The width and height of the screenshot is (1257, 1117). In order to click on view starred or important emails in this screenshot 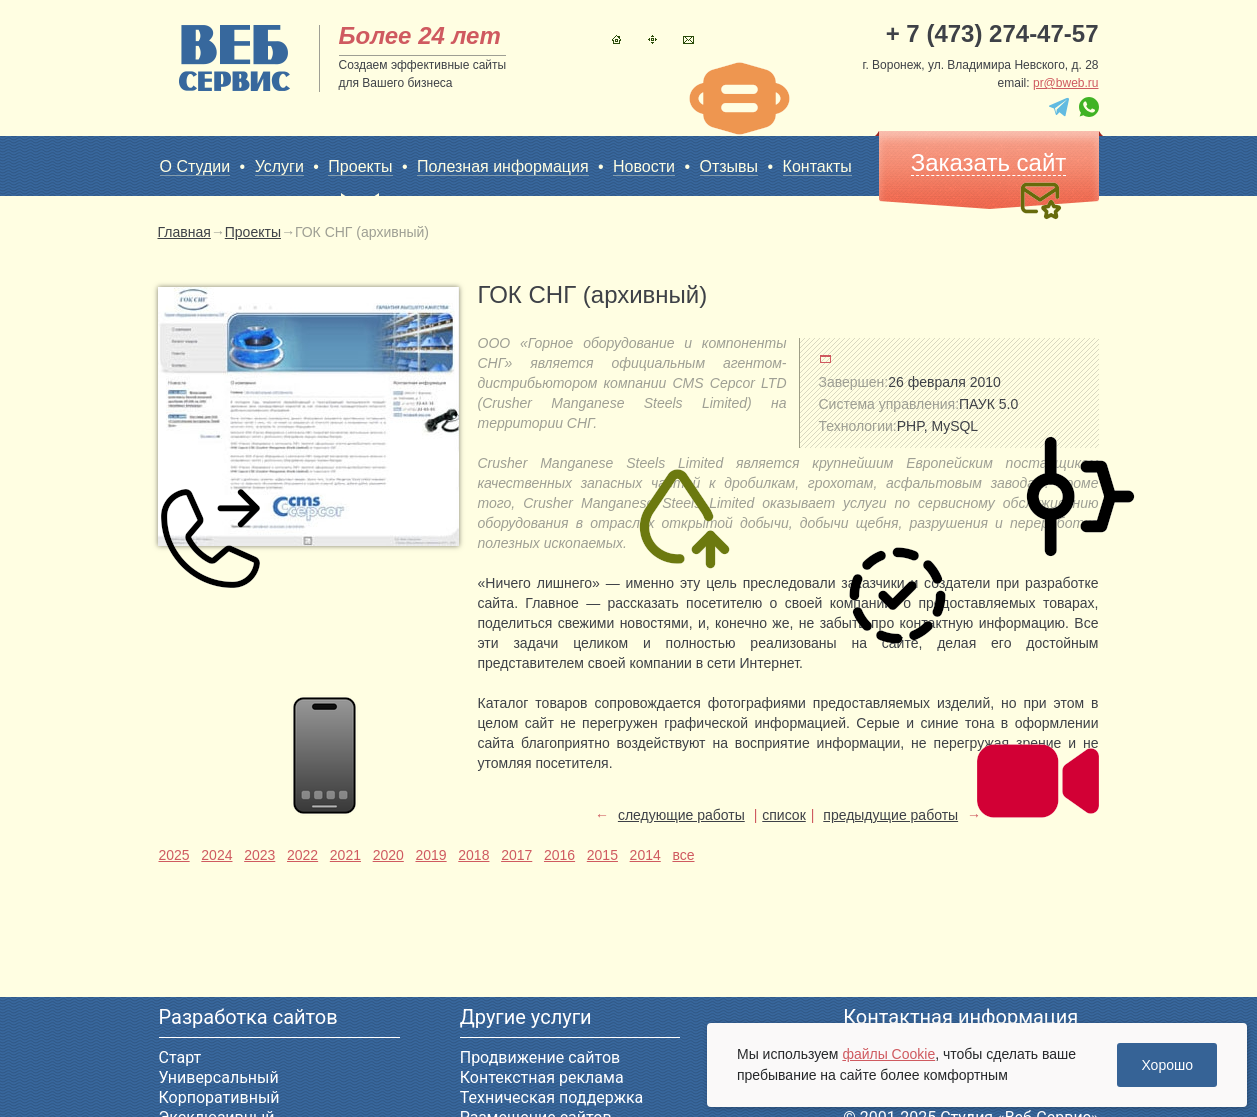, I will do `click(1040, 198)`.